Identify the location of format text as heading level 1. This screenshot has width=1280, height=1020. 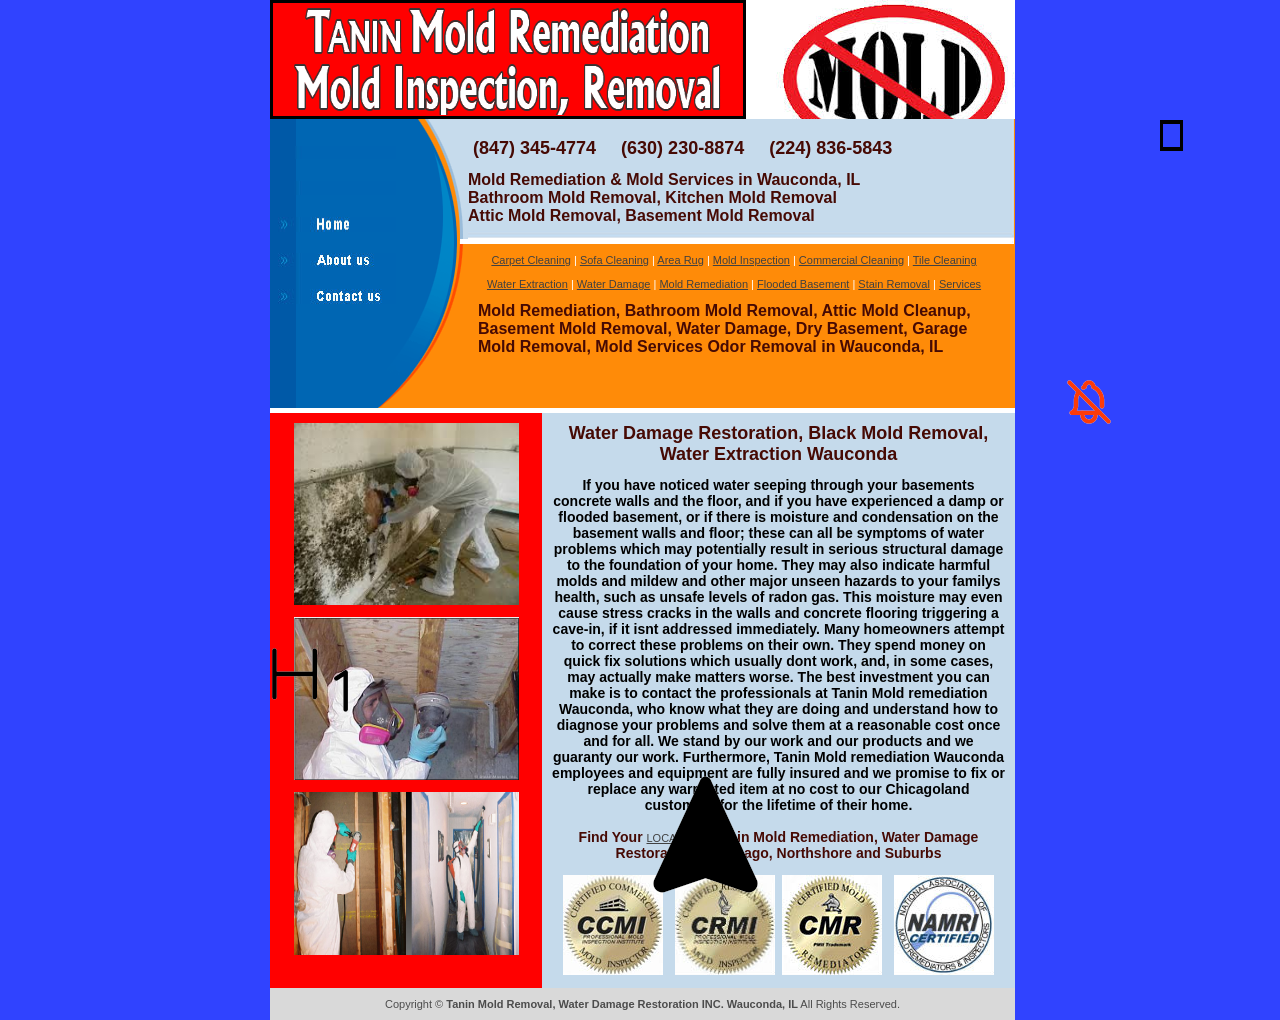
(308, 678).